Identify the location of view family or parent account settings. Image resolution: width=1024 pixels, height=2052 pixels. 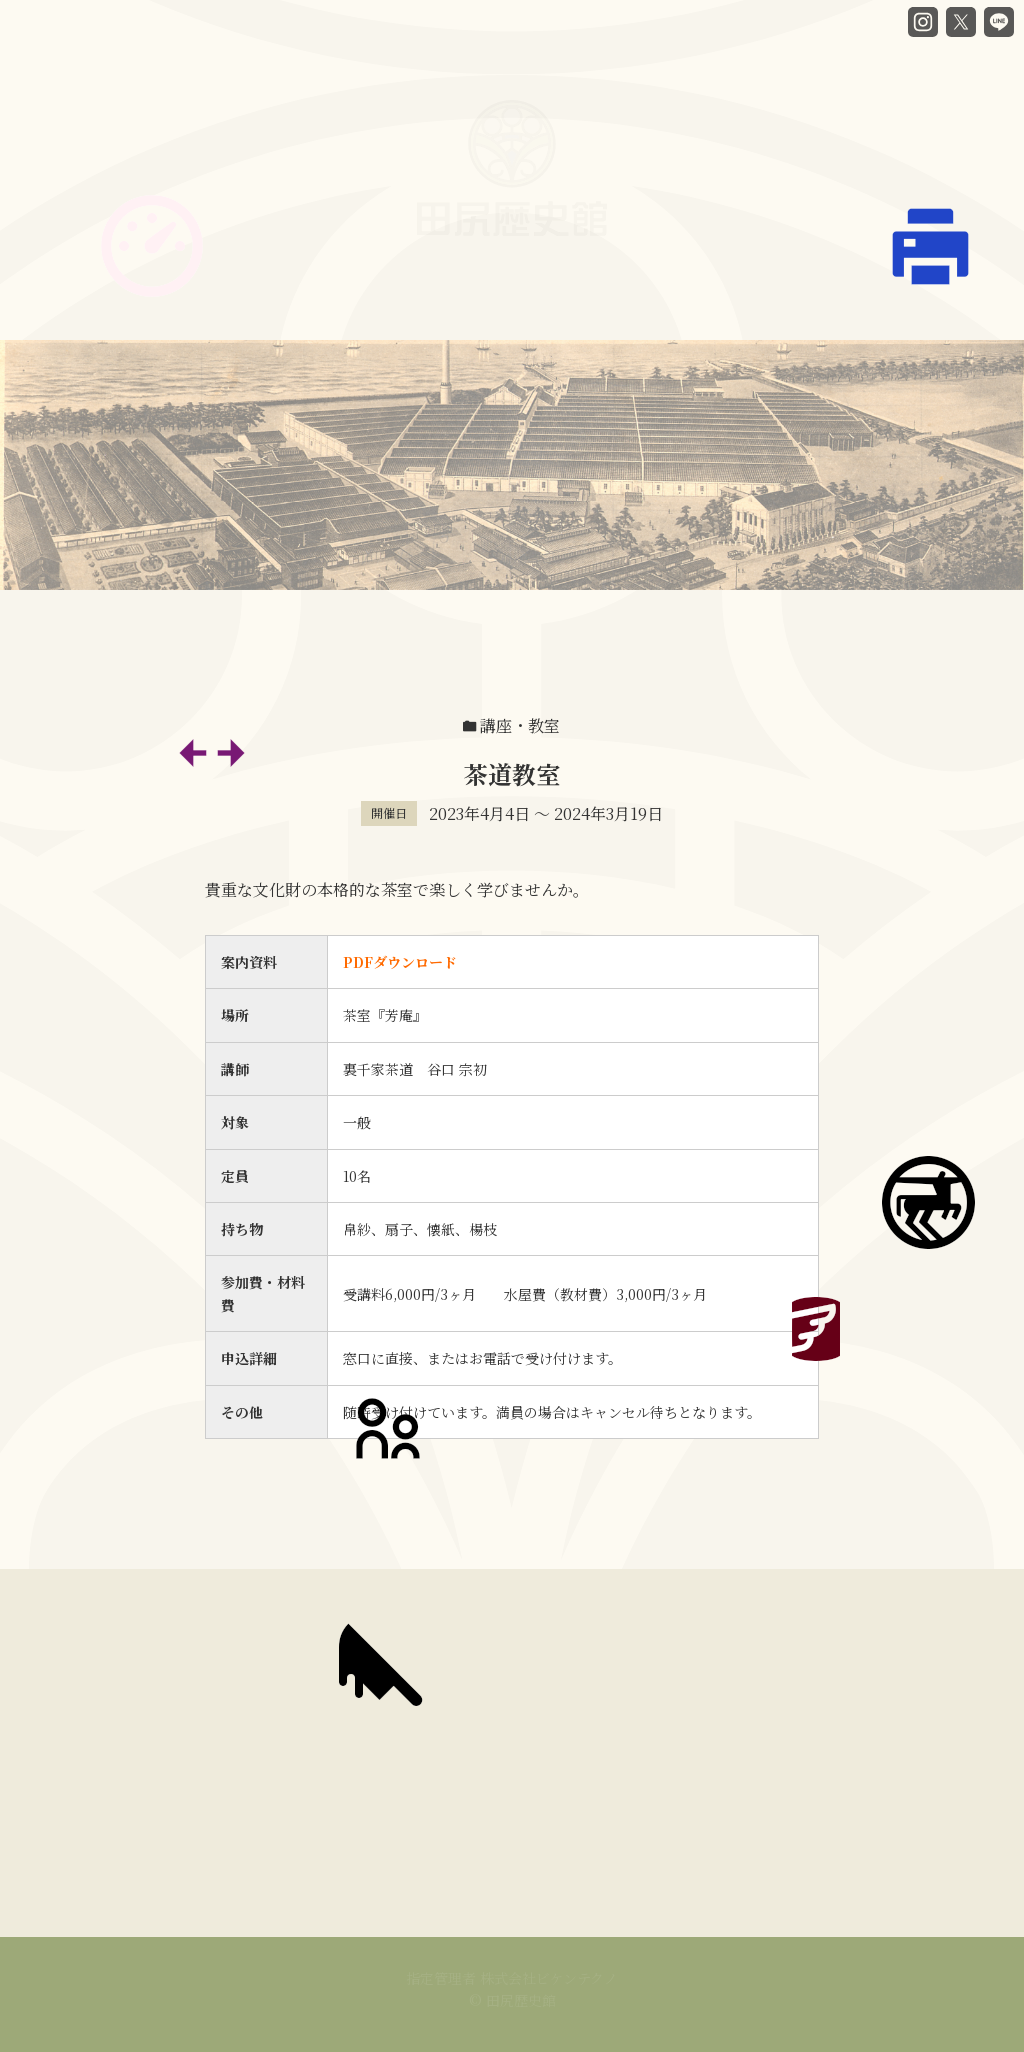
(388, 1430).